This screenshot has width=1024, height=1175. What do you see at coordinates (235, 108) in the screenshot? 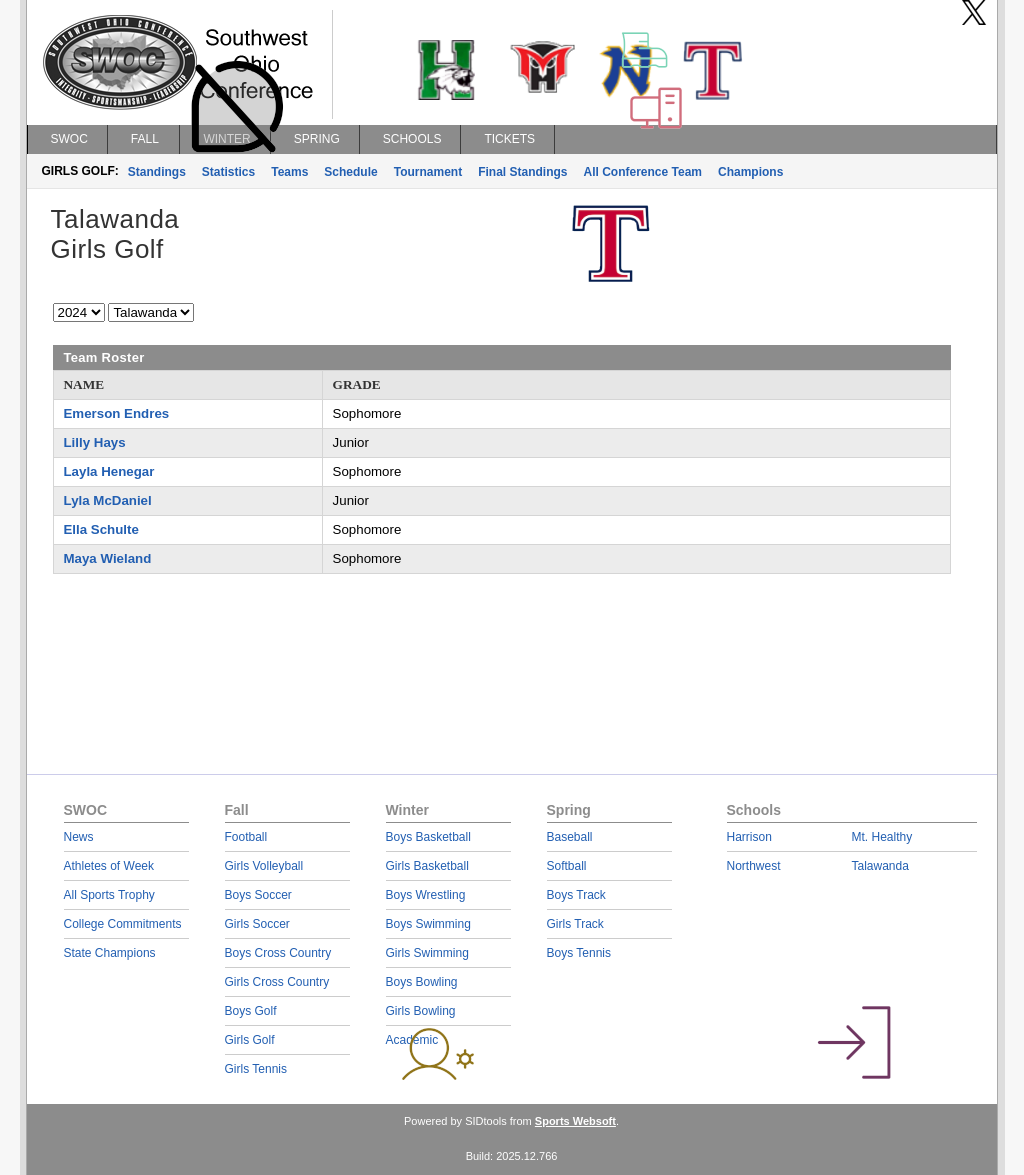
I see `mute or disable chat notifications` at bounding box center [235, 108].